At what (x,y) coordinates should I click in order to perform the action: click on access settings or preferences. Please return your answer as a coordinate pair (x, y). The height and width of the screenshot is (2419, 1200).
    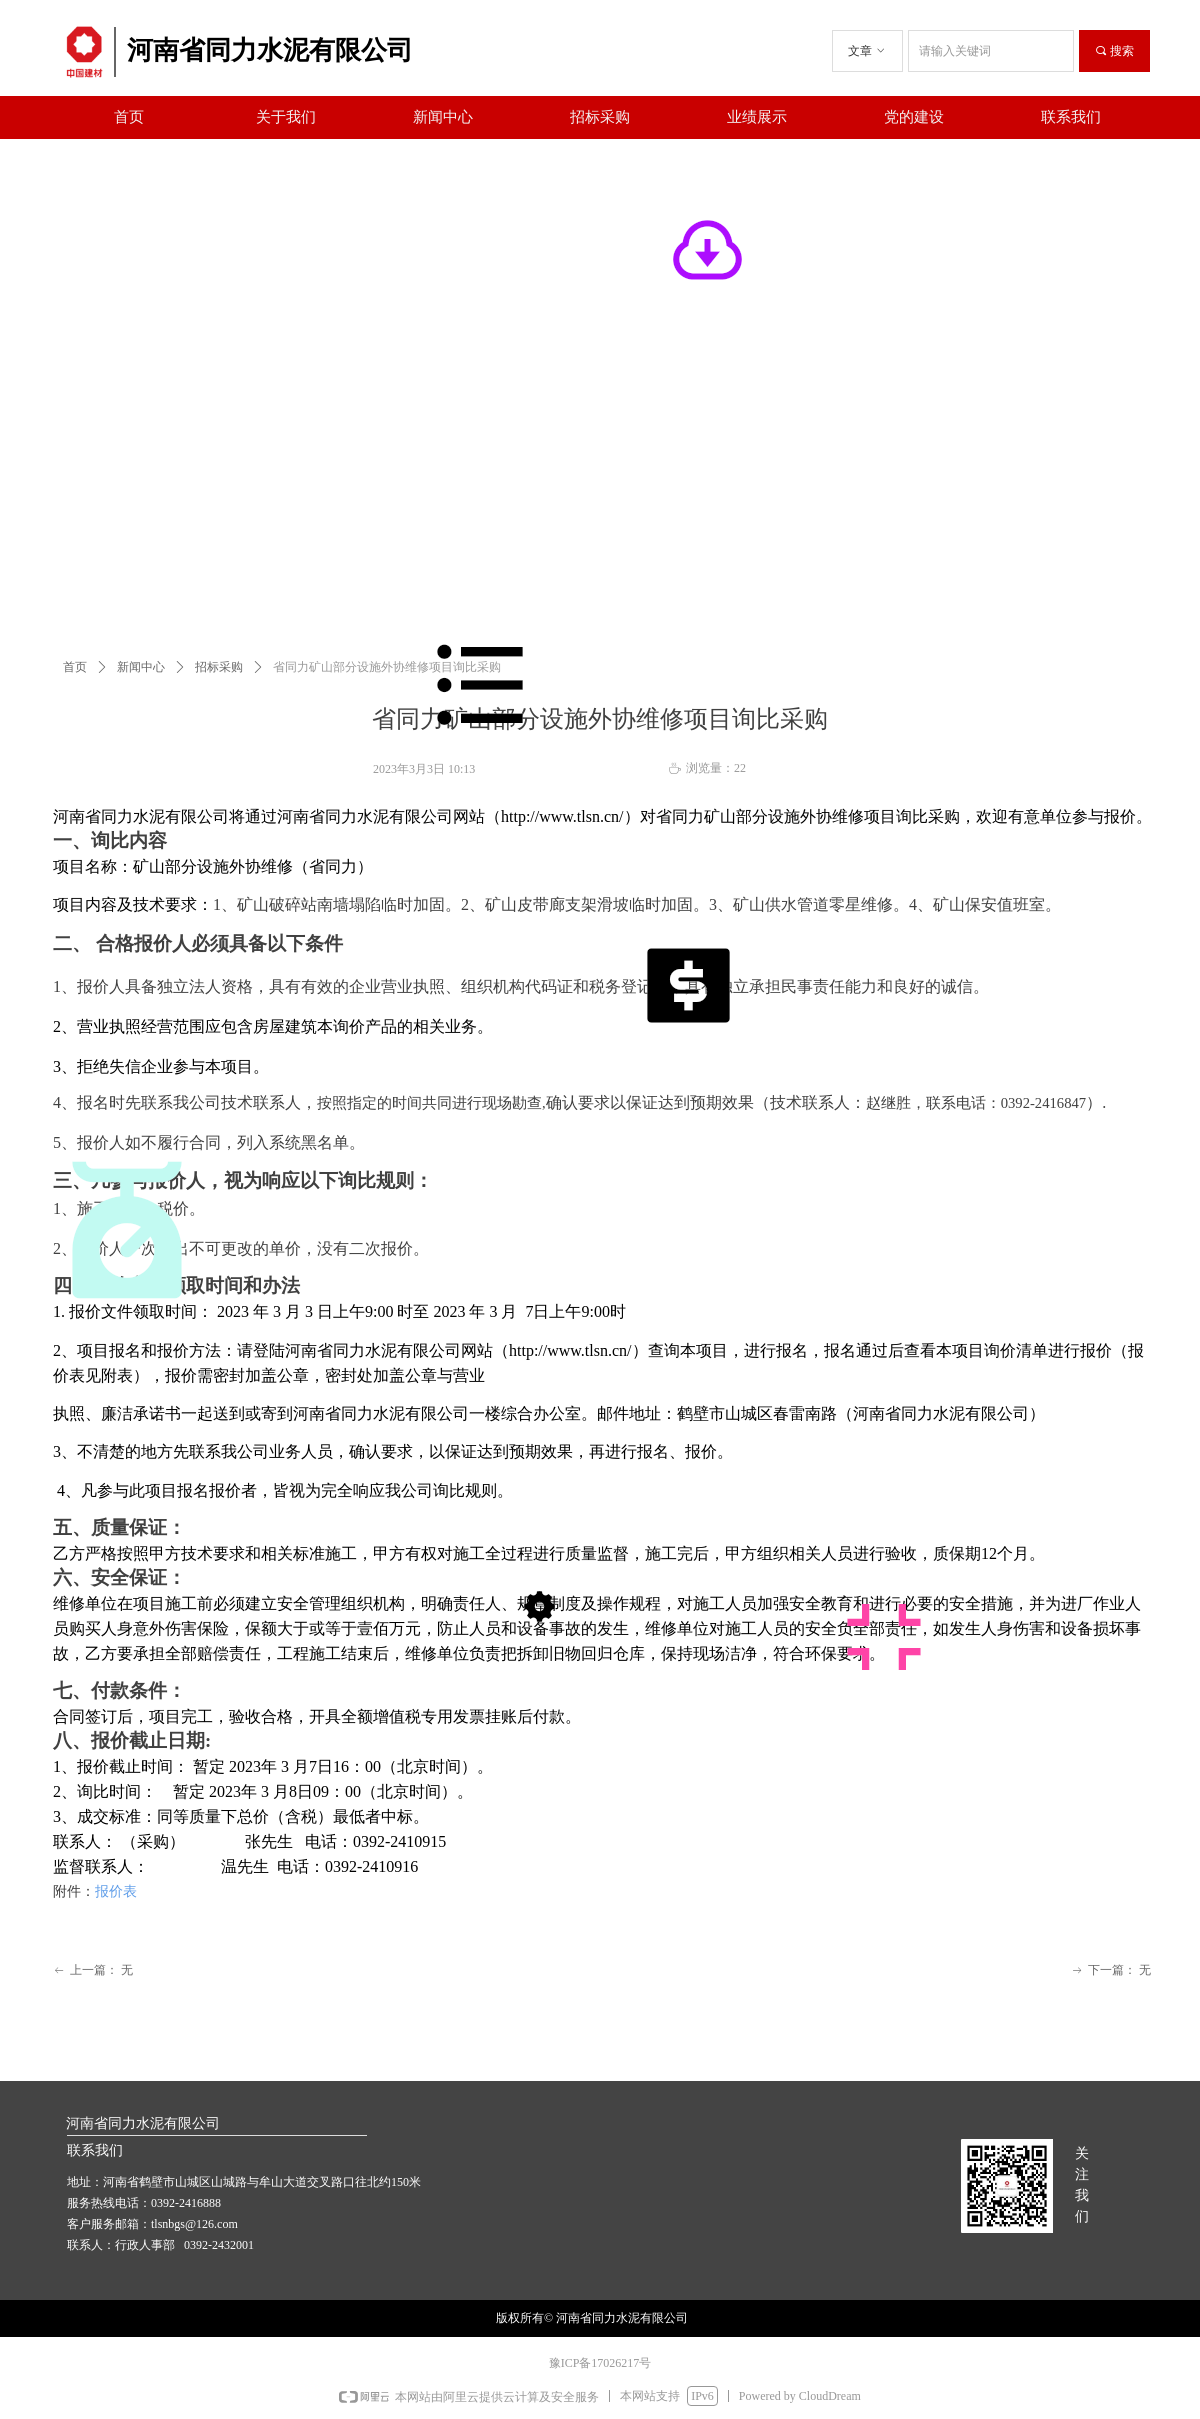
    Looking at the image, I should click on (539, 1606).